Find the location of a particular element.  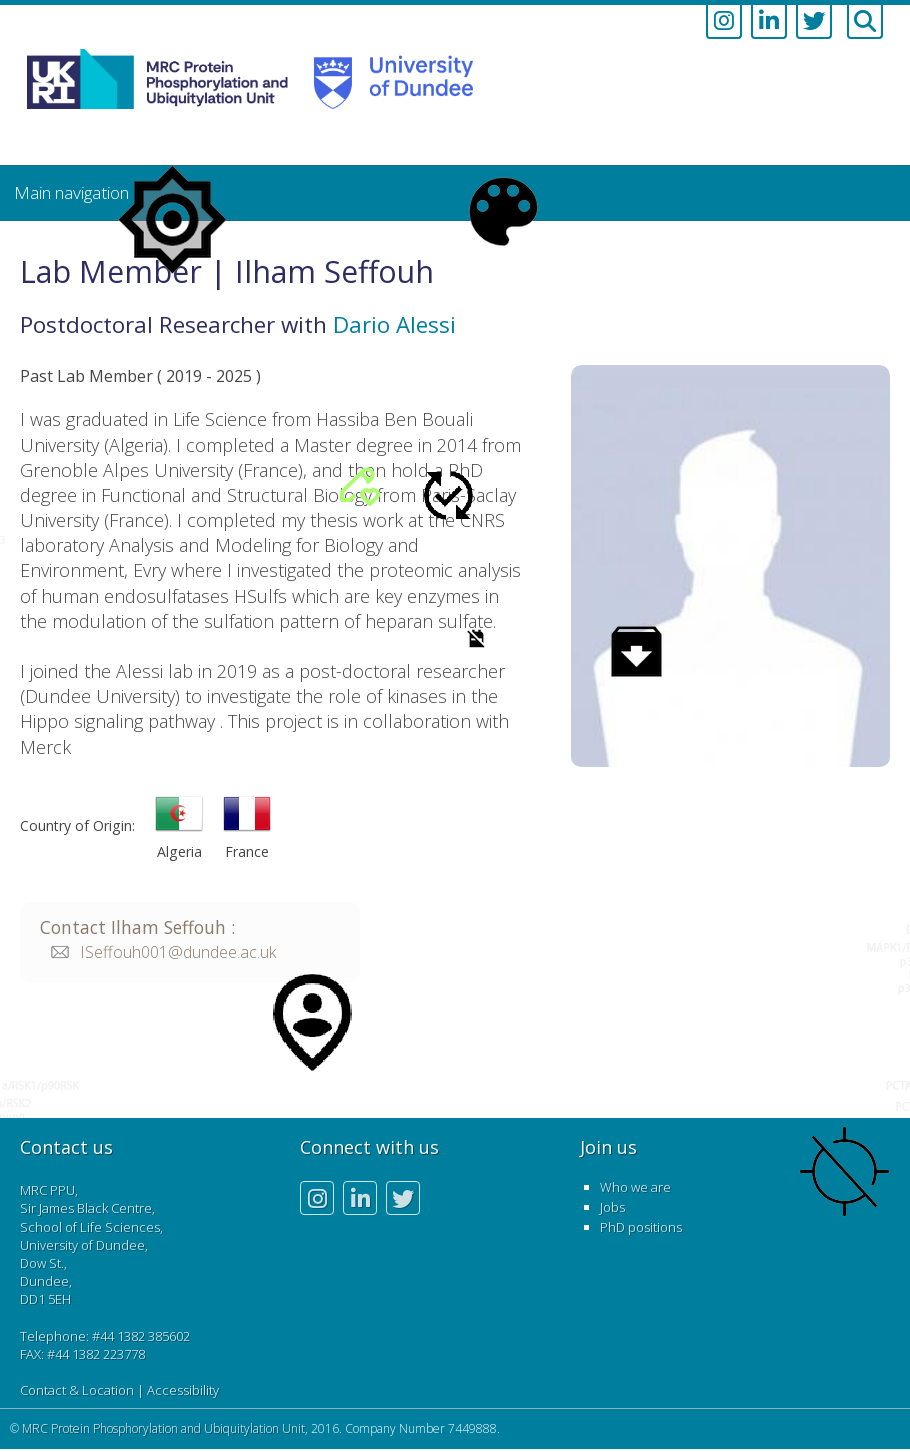

no backpacks allowed in this area is located at coordinates (476, 638).